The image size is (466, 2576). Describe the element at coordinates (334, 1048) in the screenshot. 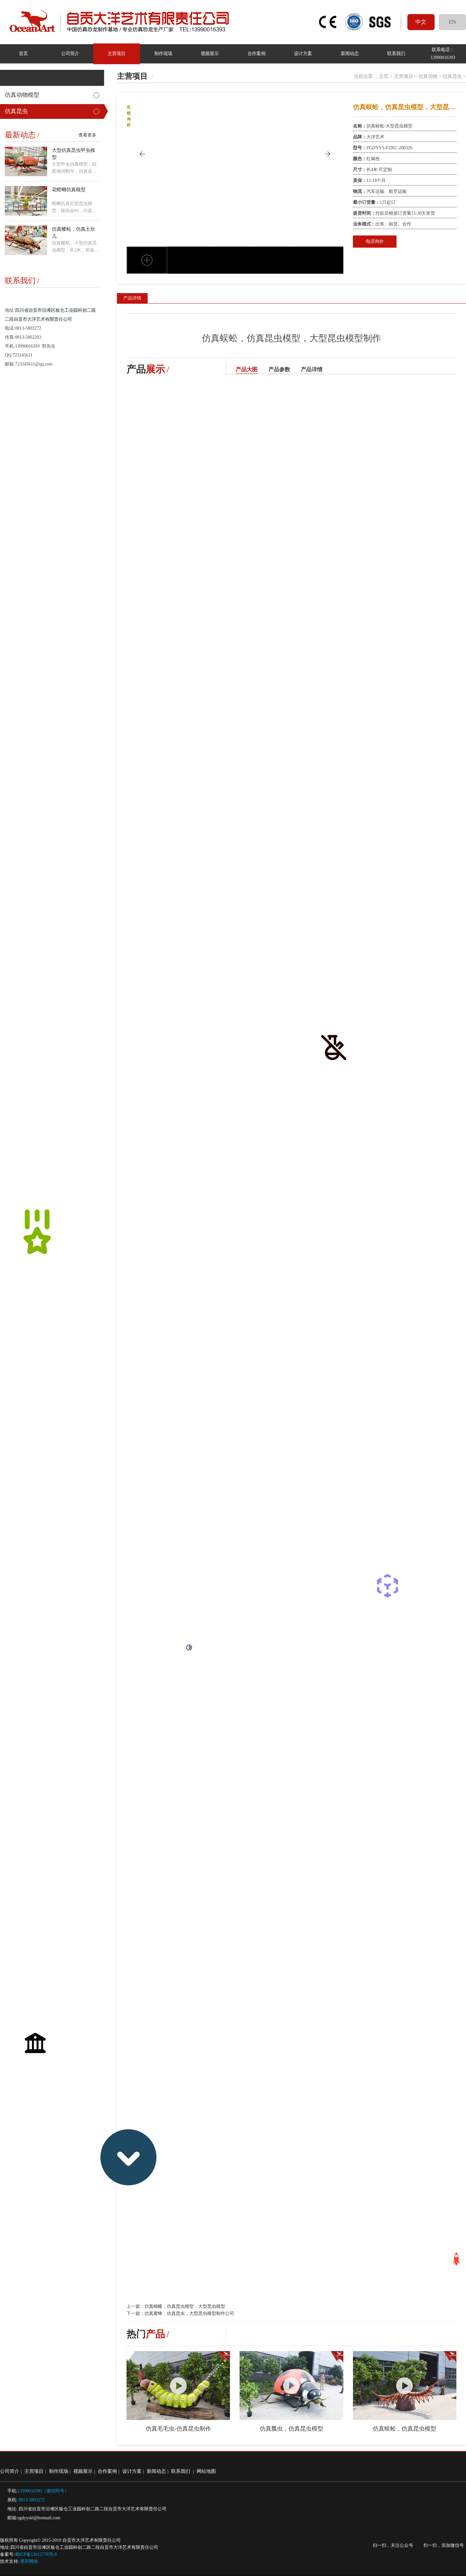

I see `indicates smoking/bong use is prohibited` at that location.